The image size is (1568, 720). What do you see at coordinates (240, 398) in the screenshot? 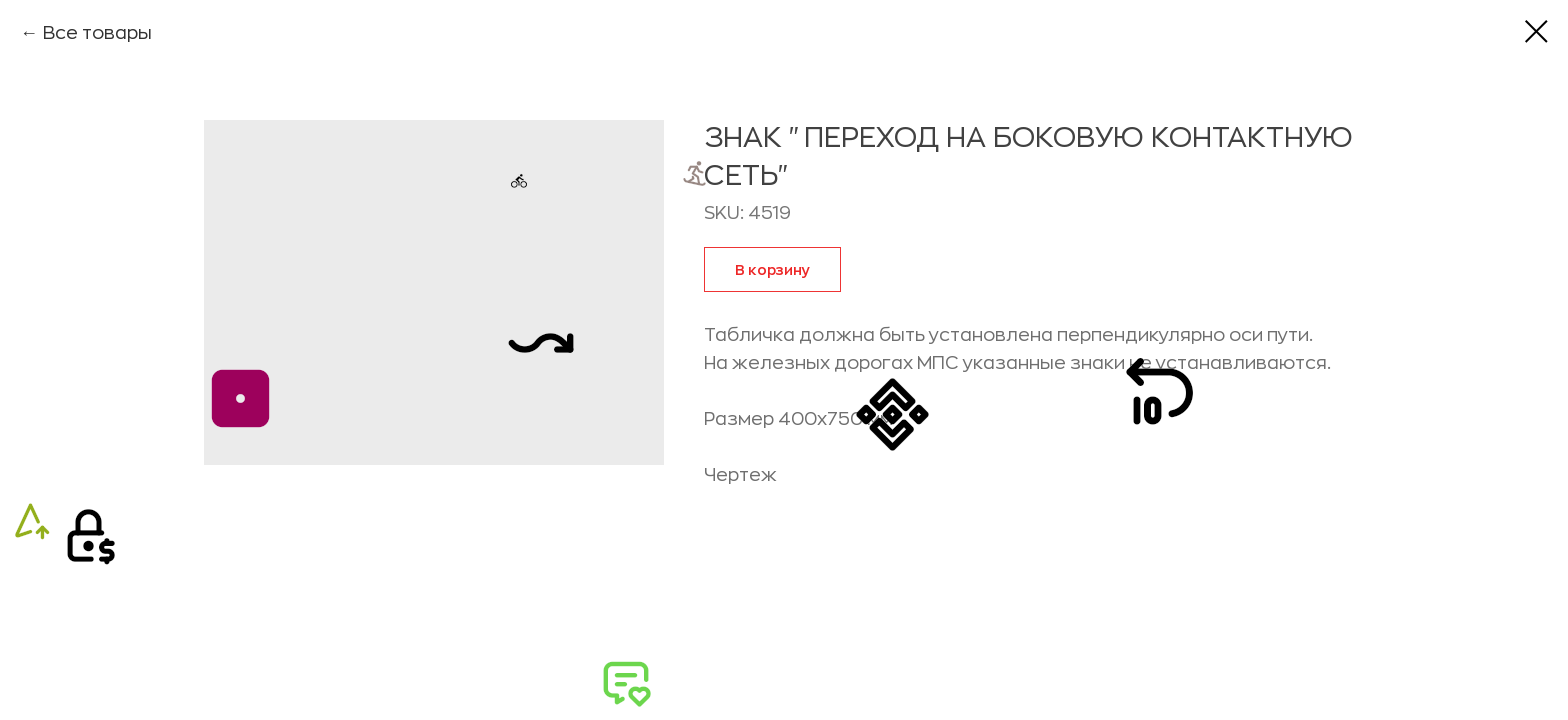
I see `roll the dice or generate a random result` at bounding box center [240, 398].